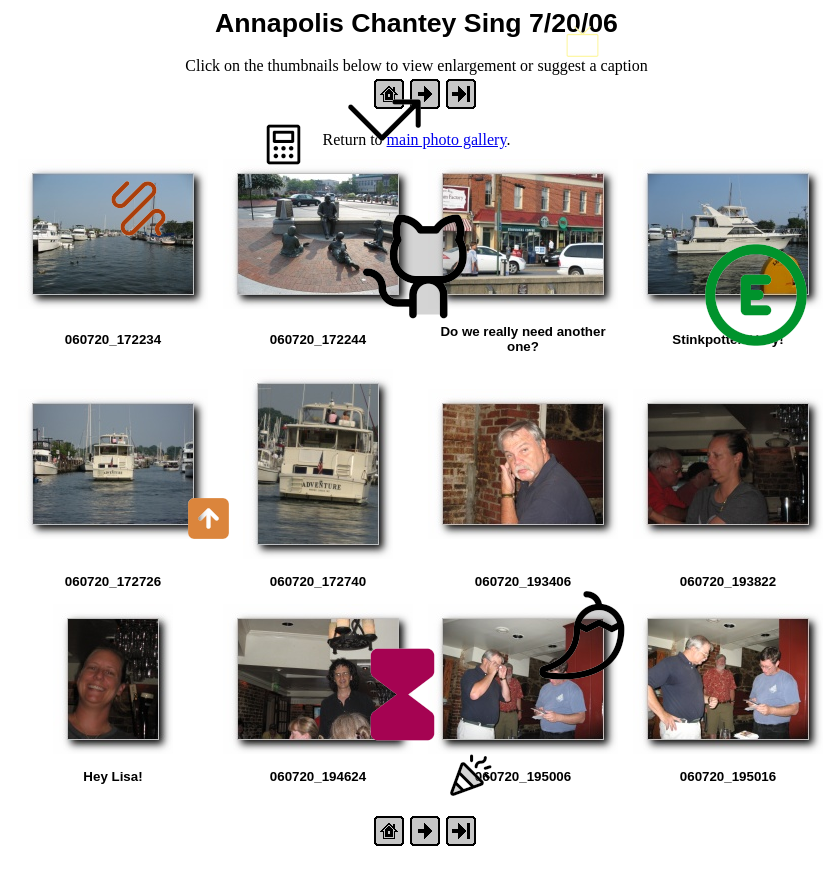  What do you see at coordinates (138, 208) in the screenshot?
I see `access freehand drawing or annotation tools` at bounding box center [138, 208].